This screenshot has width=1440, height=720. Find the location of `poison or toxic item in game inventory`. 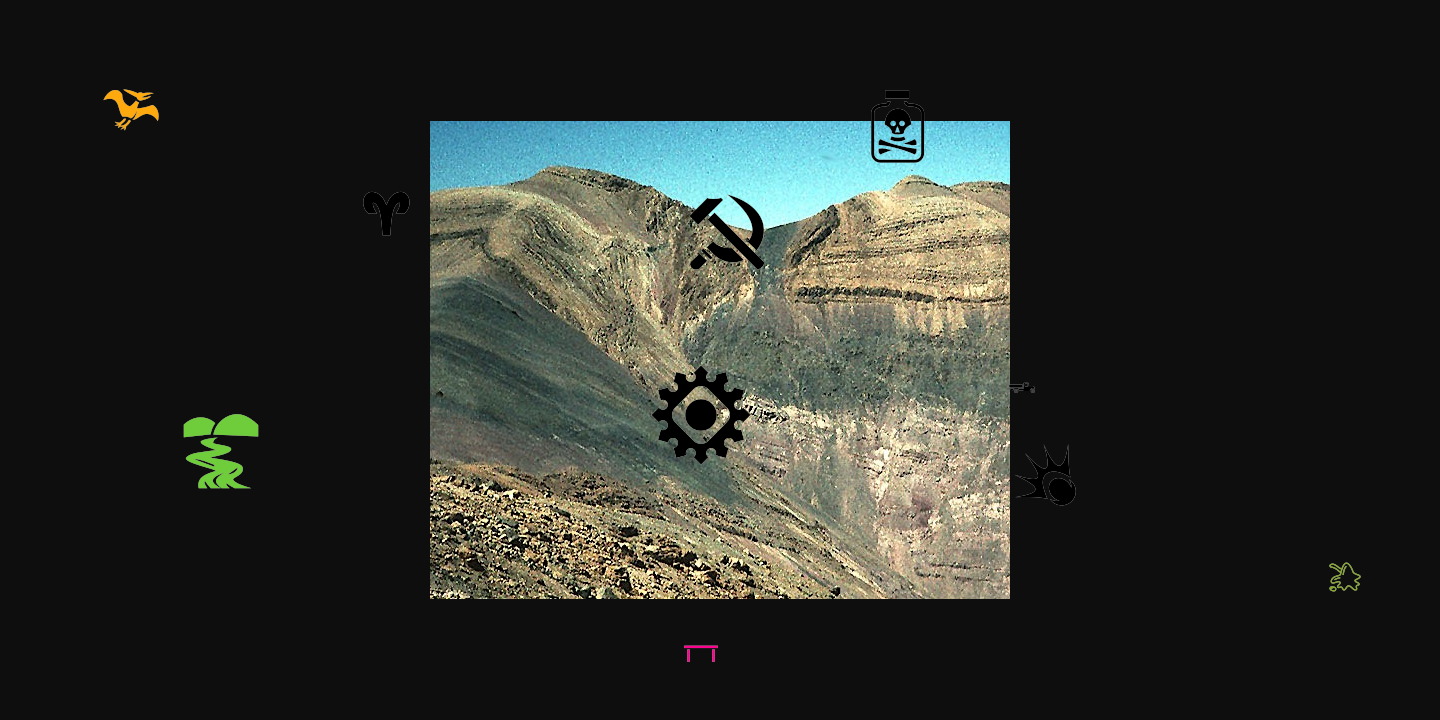

poison or toxic item in game inventory is located at coordinates (897, 126).